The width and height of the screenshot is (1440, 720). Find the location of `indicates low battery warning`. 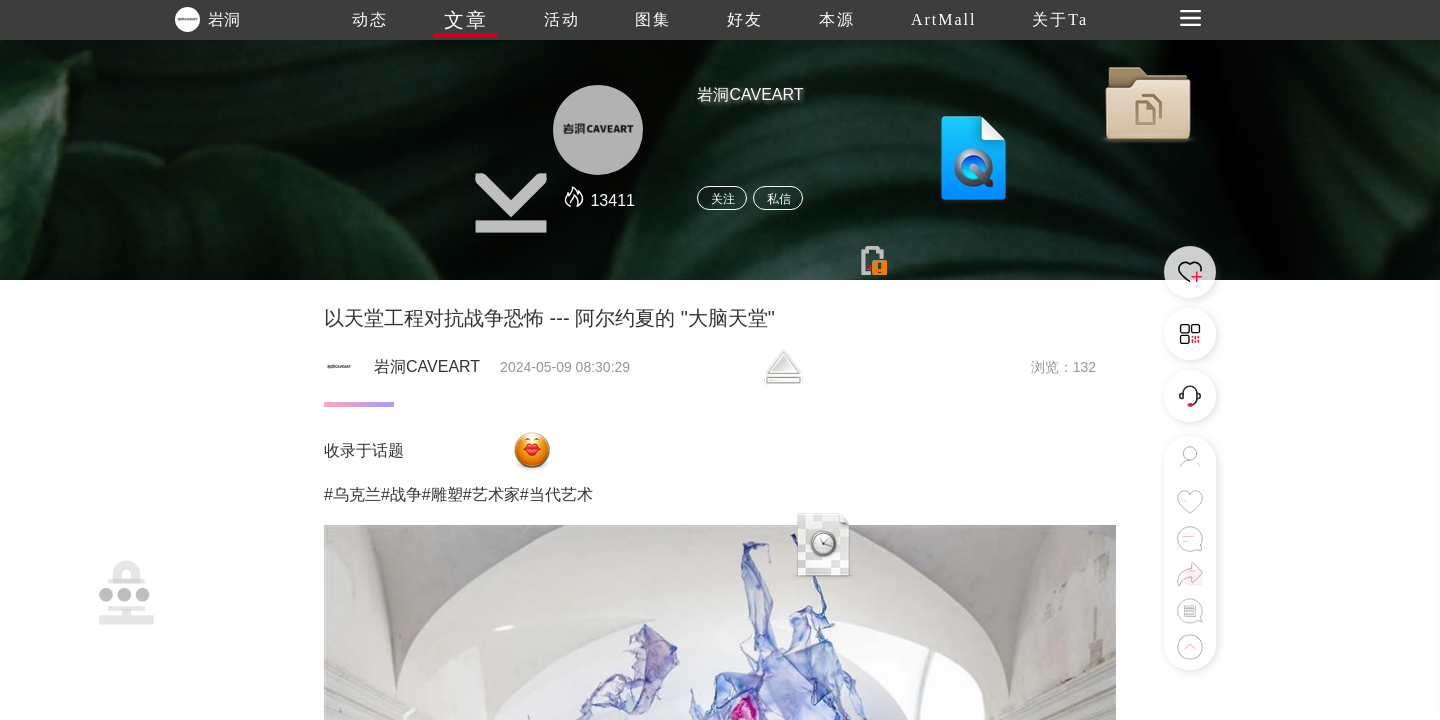

indicates low battery warning is located at coordinates (872, 260).